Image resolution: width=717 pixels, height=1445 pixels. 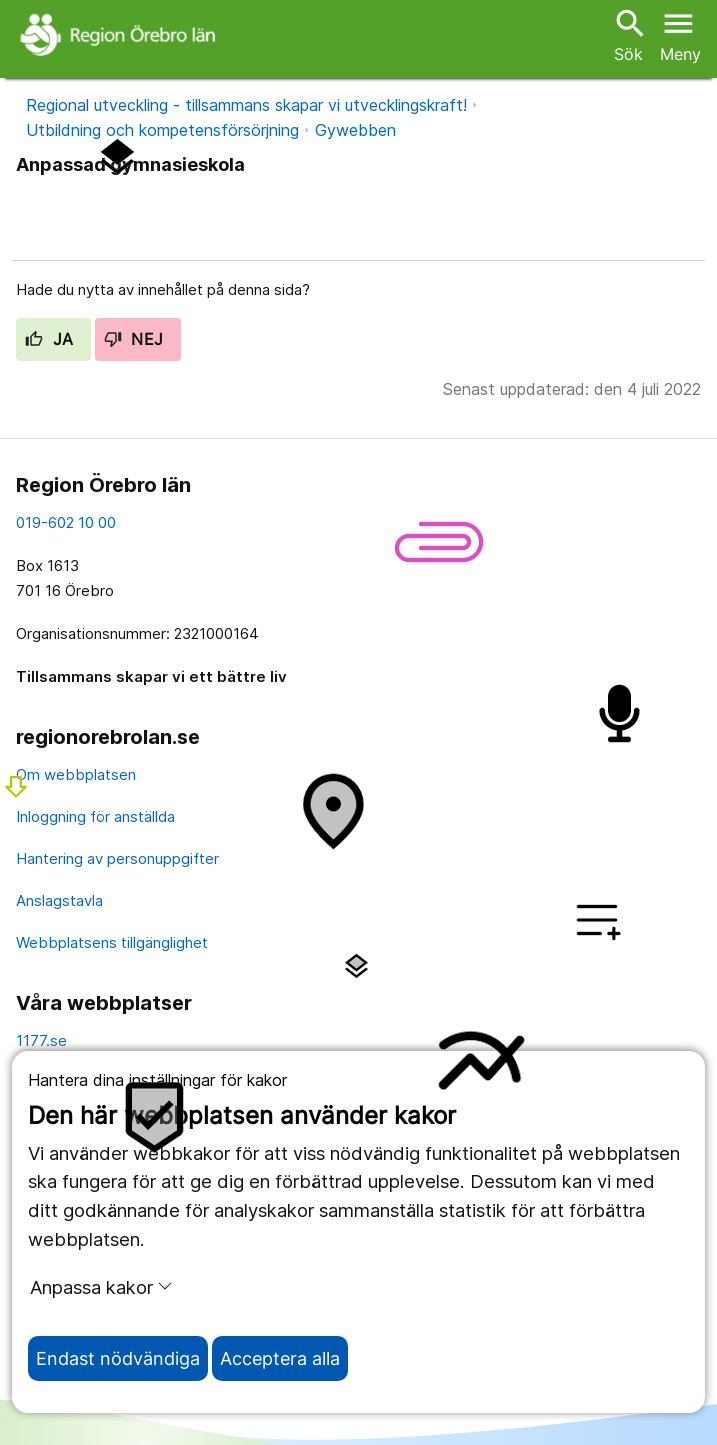 I want to click on view or select a location on the map, so click(x=333, y=811).